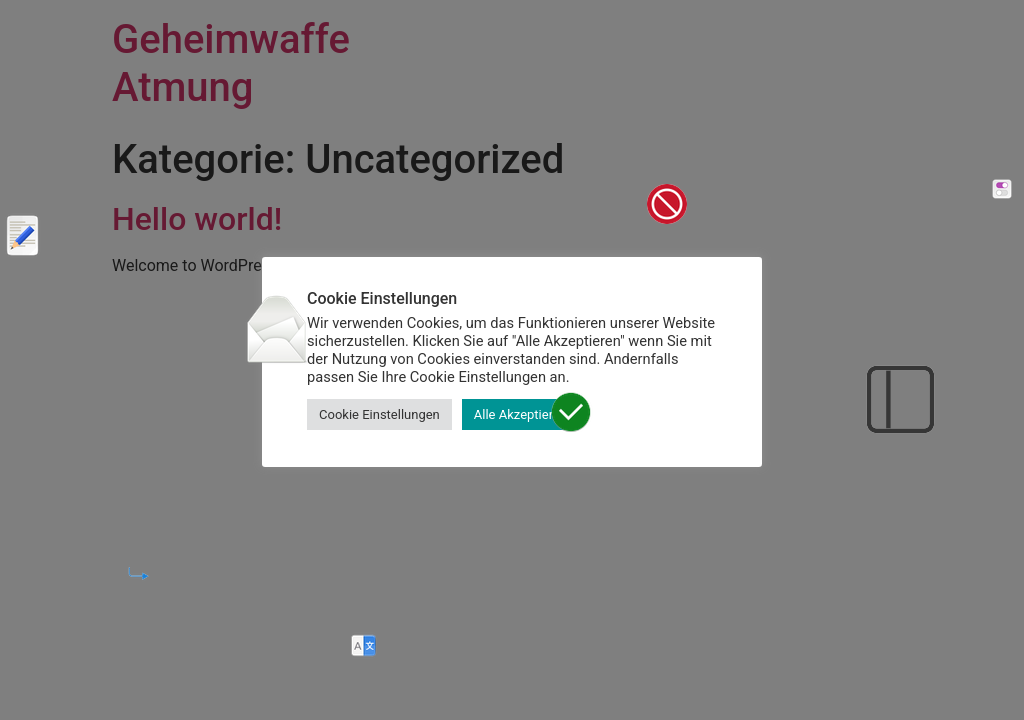  Describe the element at coordinates (571, 412) in the screenshot. I see `indicates dropbox file is fully synced` at that location.